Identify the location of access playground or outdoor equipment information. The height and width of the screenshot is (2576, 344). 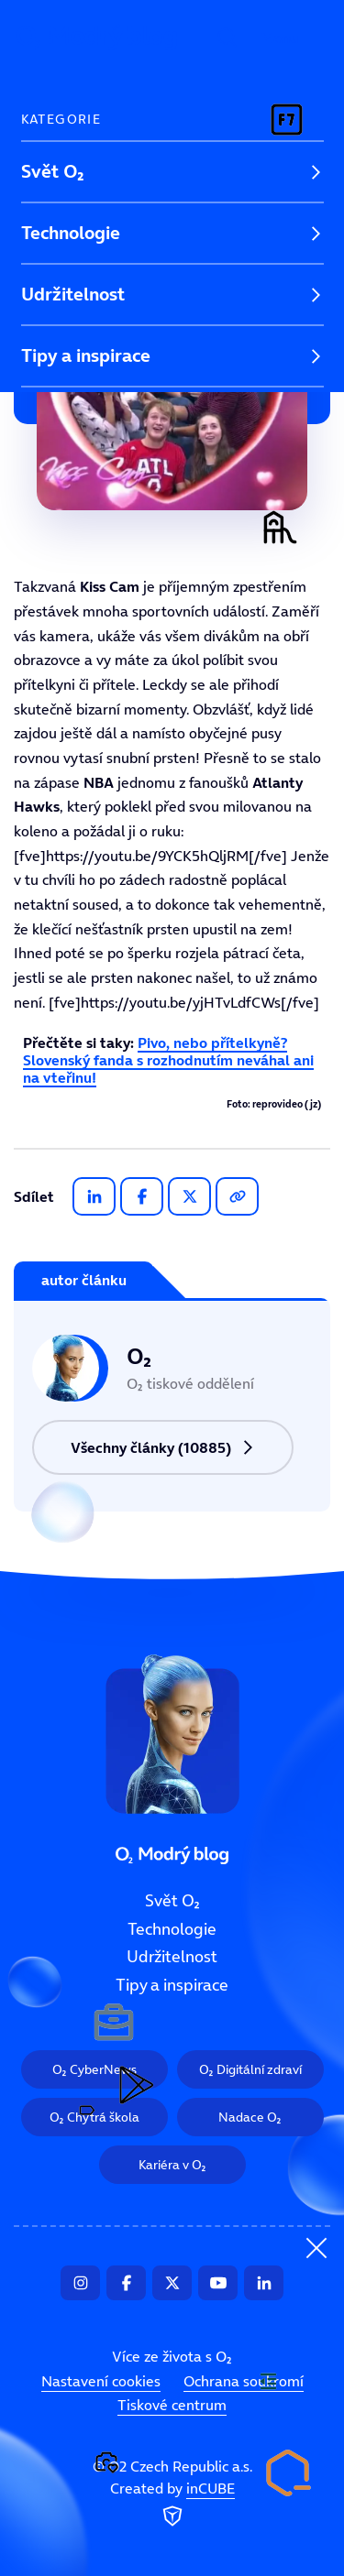
(280, 527).